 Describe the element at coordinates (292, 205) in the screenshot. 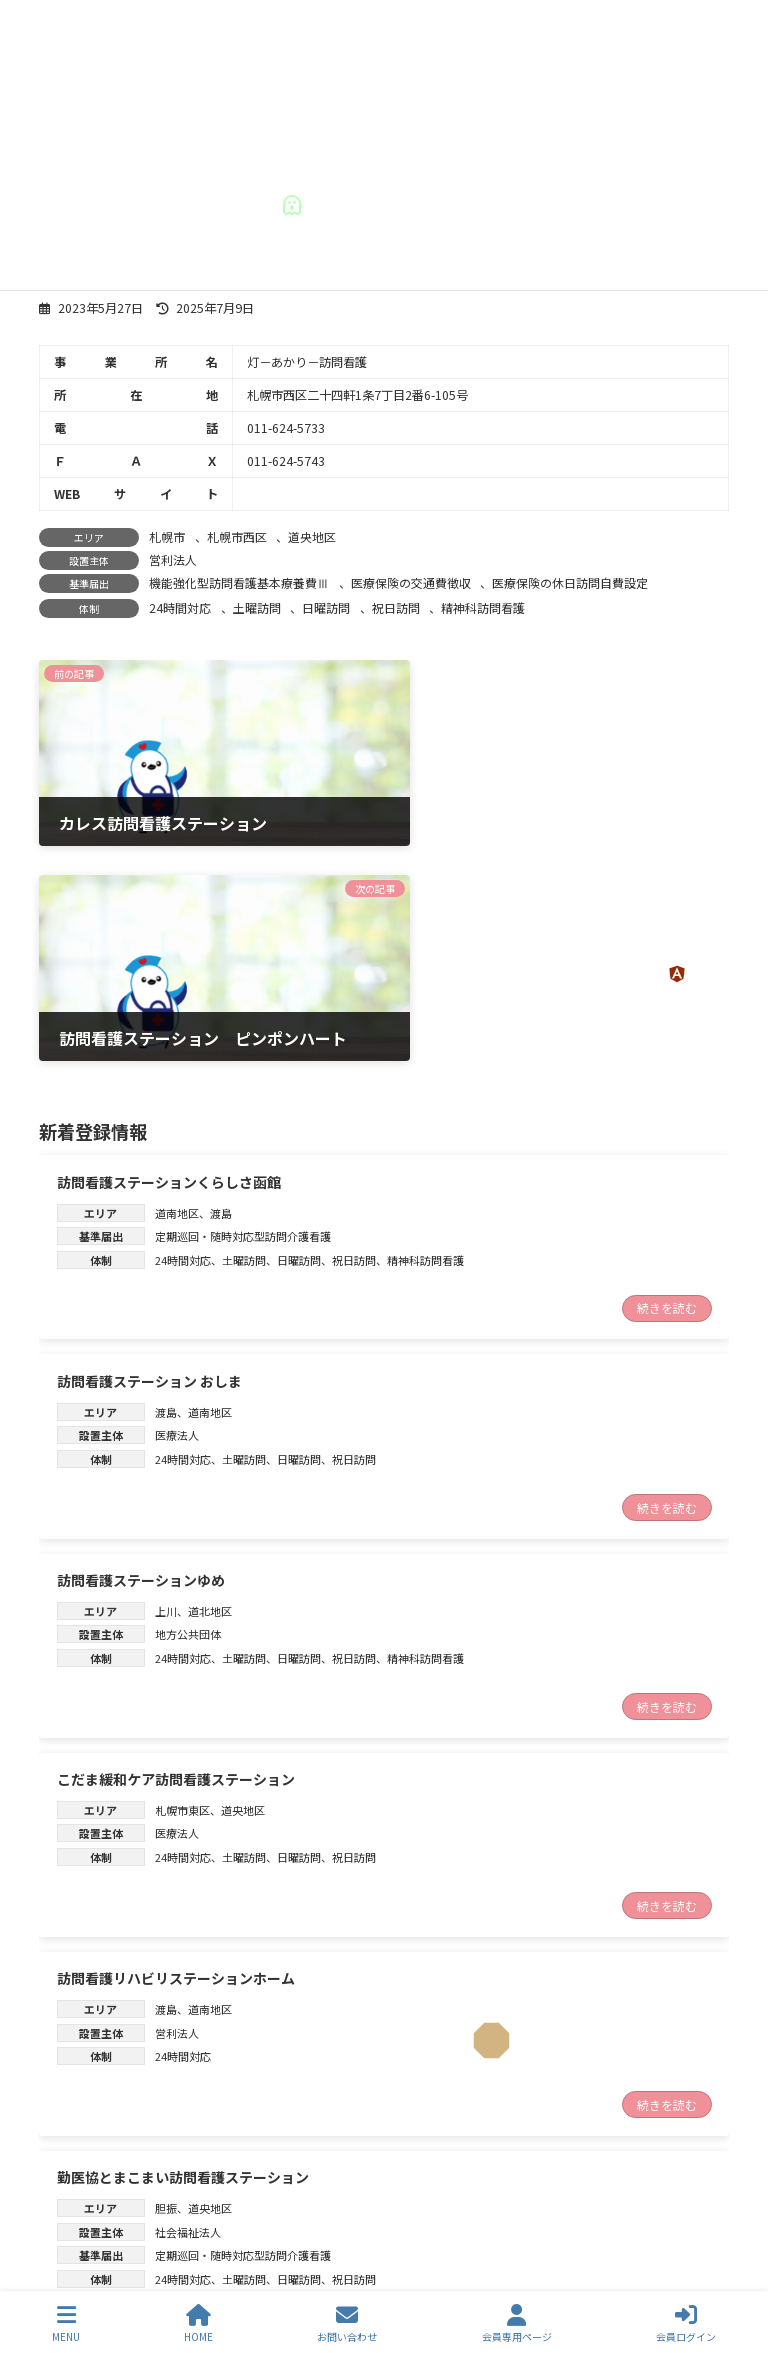

I see `toggle ghost mode or anonymous browsing` at that location.